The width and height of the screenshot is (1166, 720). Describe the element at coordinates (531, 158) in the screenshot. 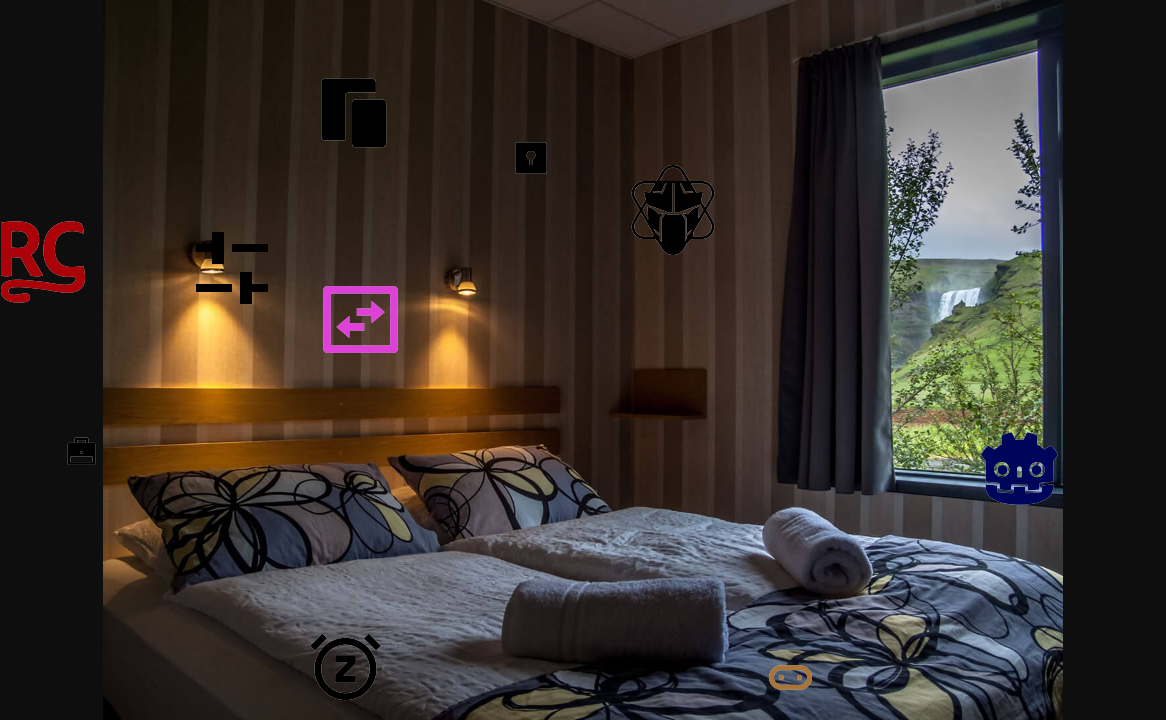

I see `access smart lock controls` at that location.